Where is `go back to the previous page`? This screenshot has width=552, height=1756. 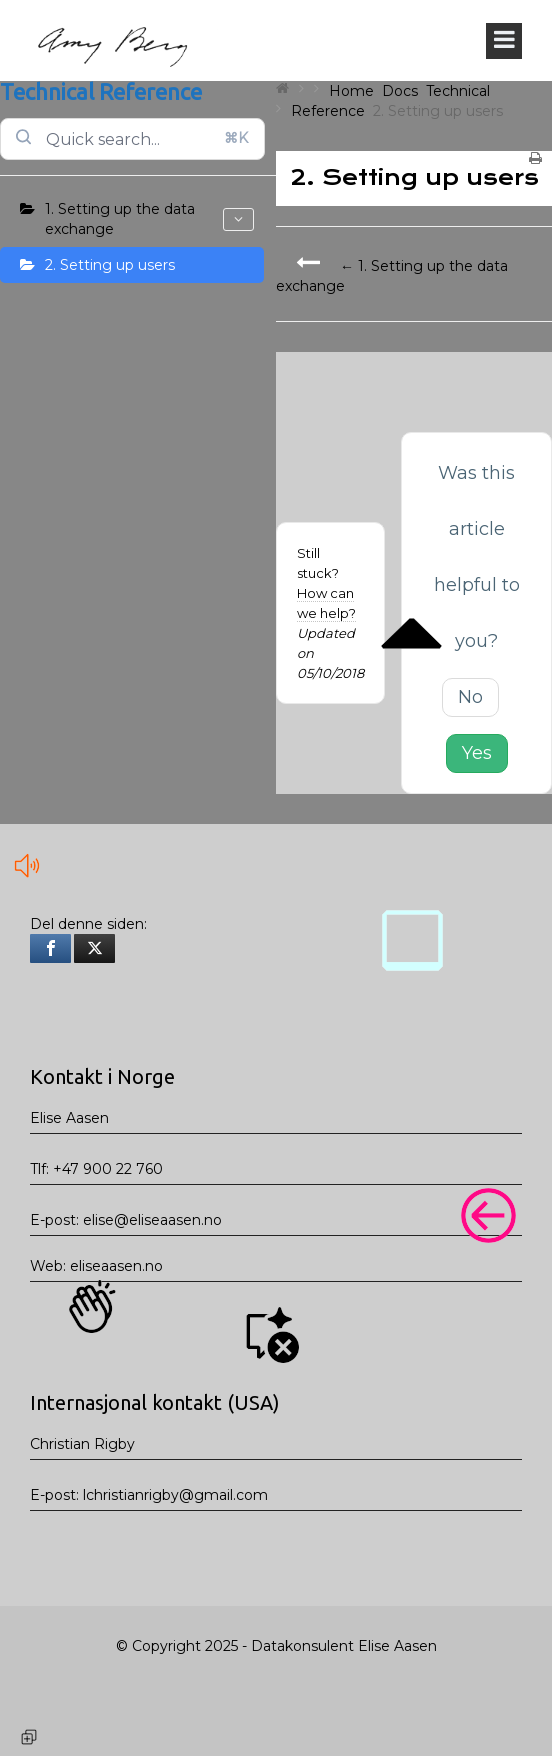
go back to the previous page is located at coordinates (488, 1215).